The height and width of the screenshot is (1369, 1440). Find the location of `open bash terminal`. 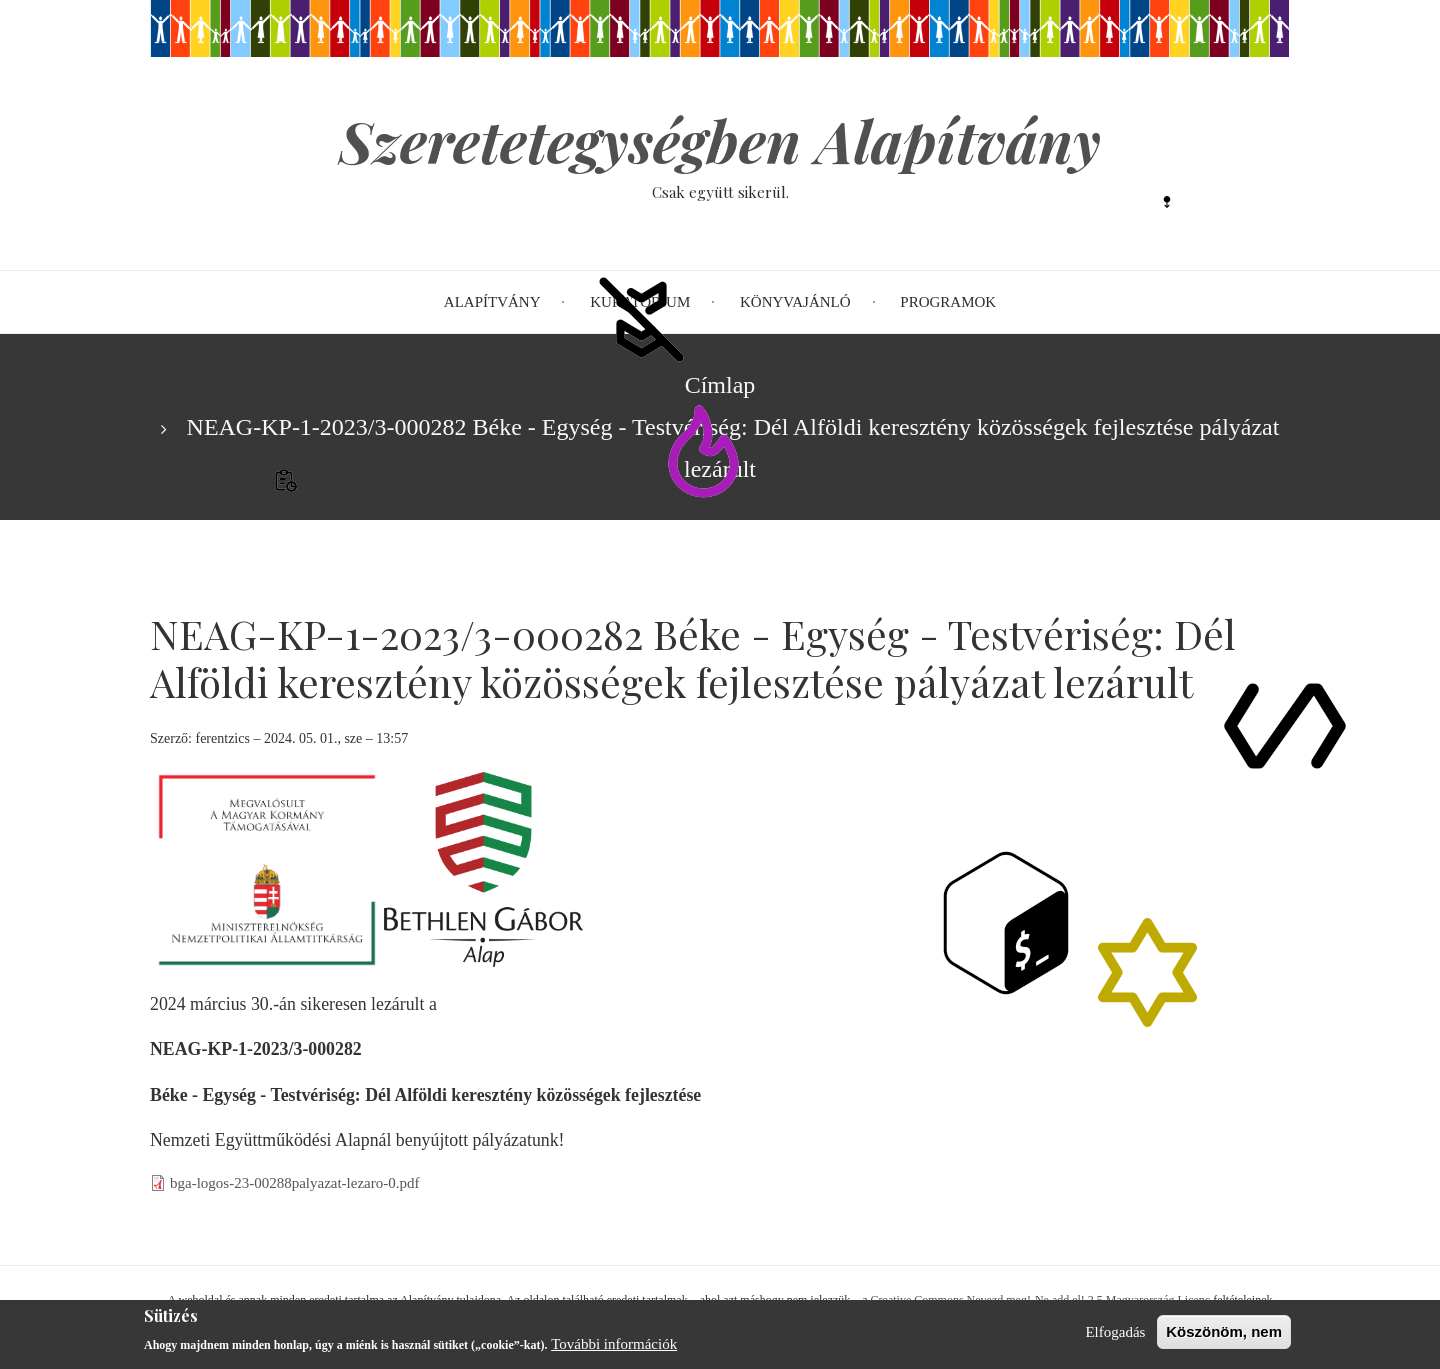

open bash terminal is located at coordinates (1006, 923).